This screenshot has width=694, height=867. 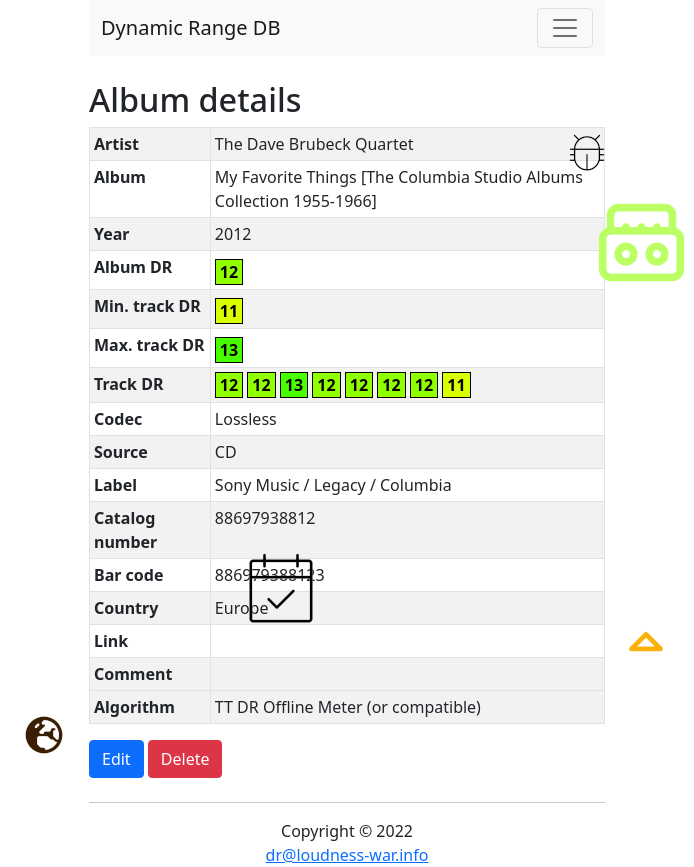 I want to click on switch to international or global settings, so click(x=44, y=735).